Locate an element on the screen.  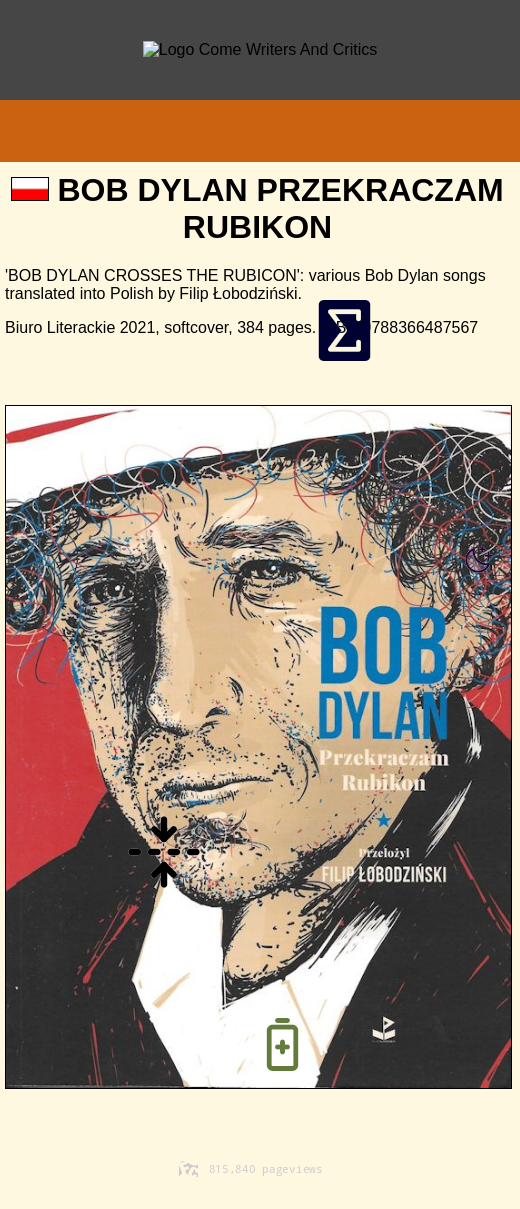
add or extend battery life is located at coordinates (282, 1044).